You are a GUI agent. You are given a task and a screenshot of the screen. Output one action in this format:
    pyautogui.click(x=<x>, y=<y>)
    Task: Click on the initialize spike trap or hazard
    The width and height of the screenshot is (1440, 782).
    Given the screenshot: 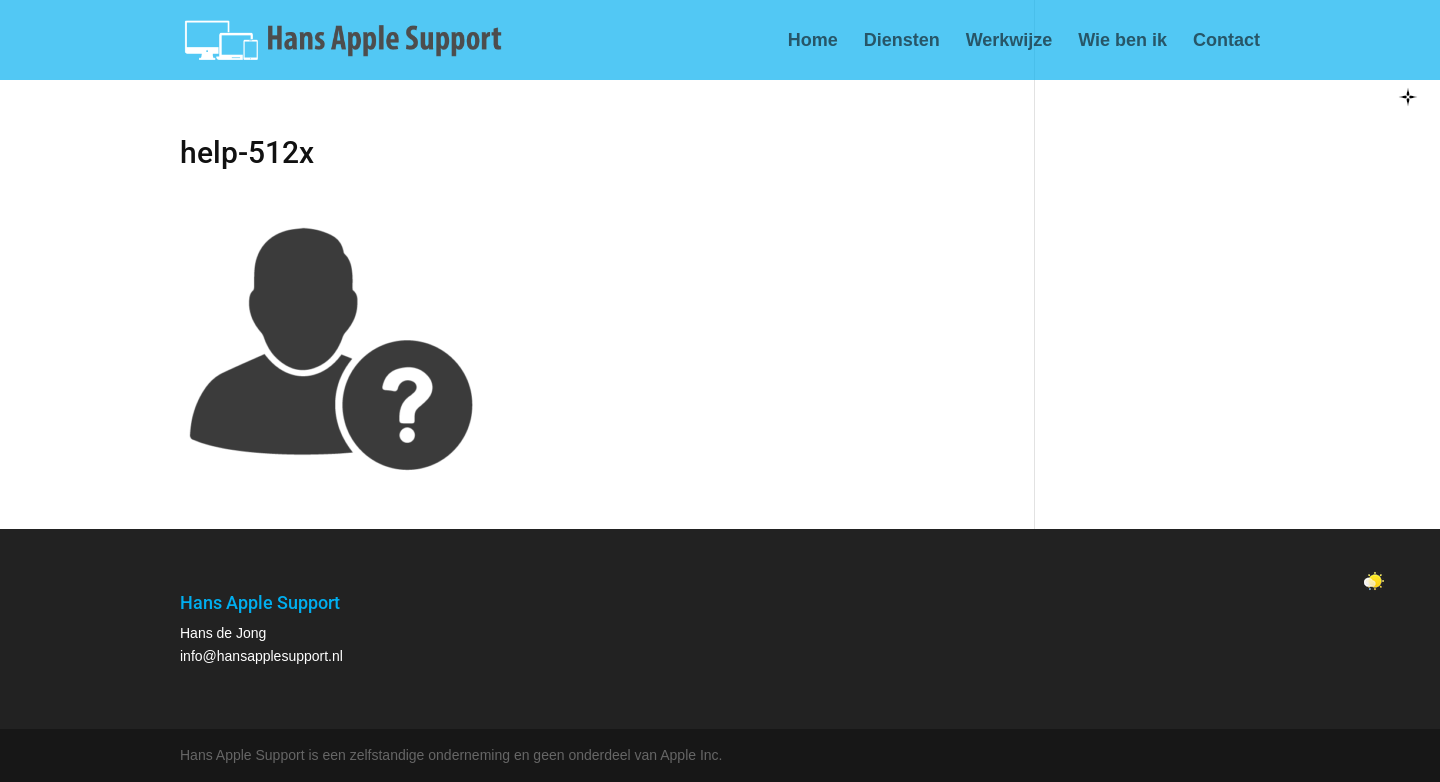 What is the action you would take?
    pyautogui.click(x=1408, y=97)
    